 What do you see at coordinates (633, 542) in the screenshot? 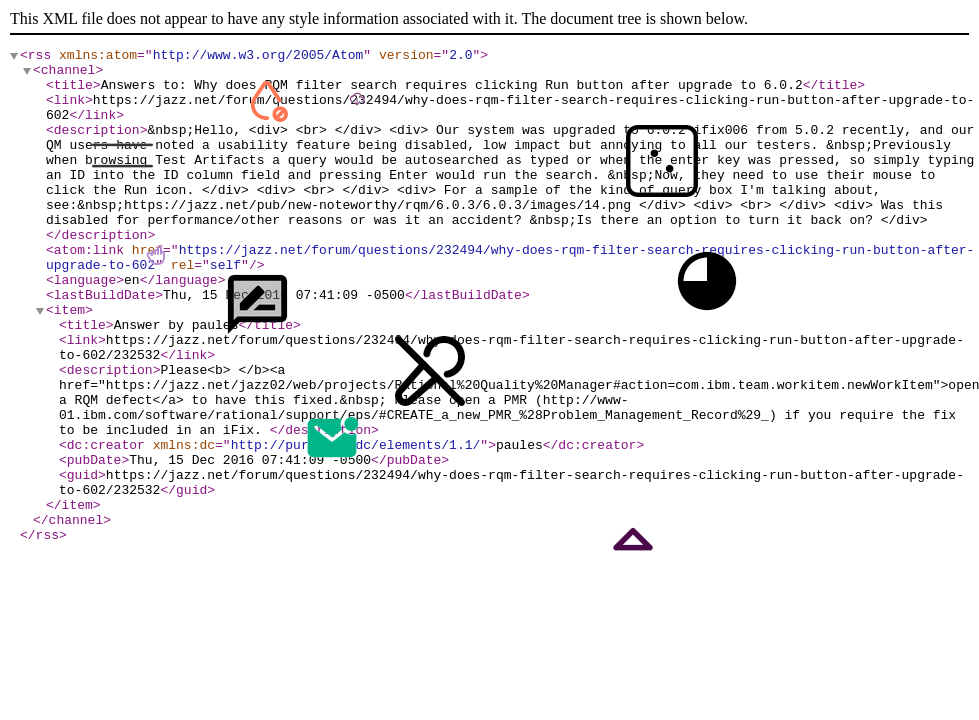
I see `collapse an expanded section` at bounding box center [633, 542].